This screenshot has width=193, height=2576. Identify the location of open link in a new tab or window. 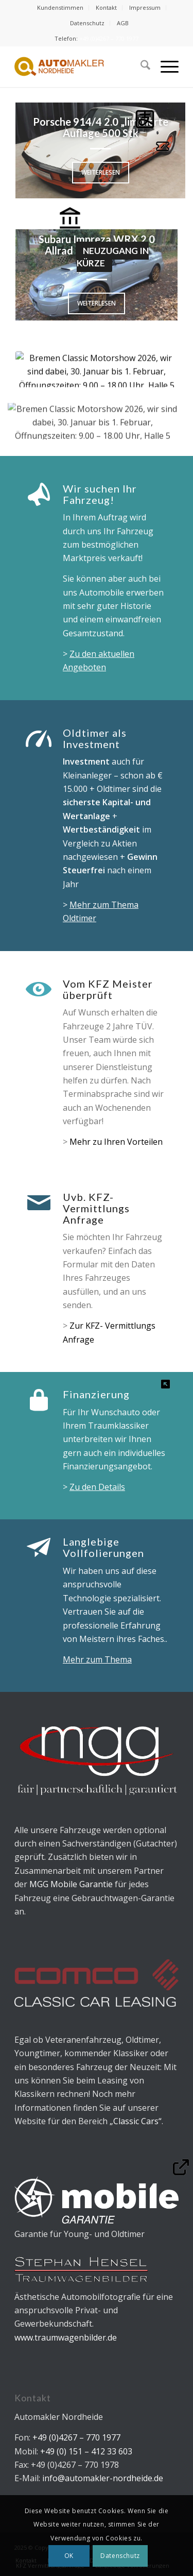
(181, 2167).